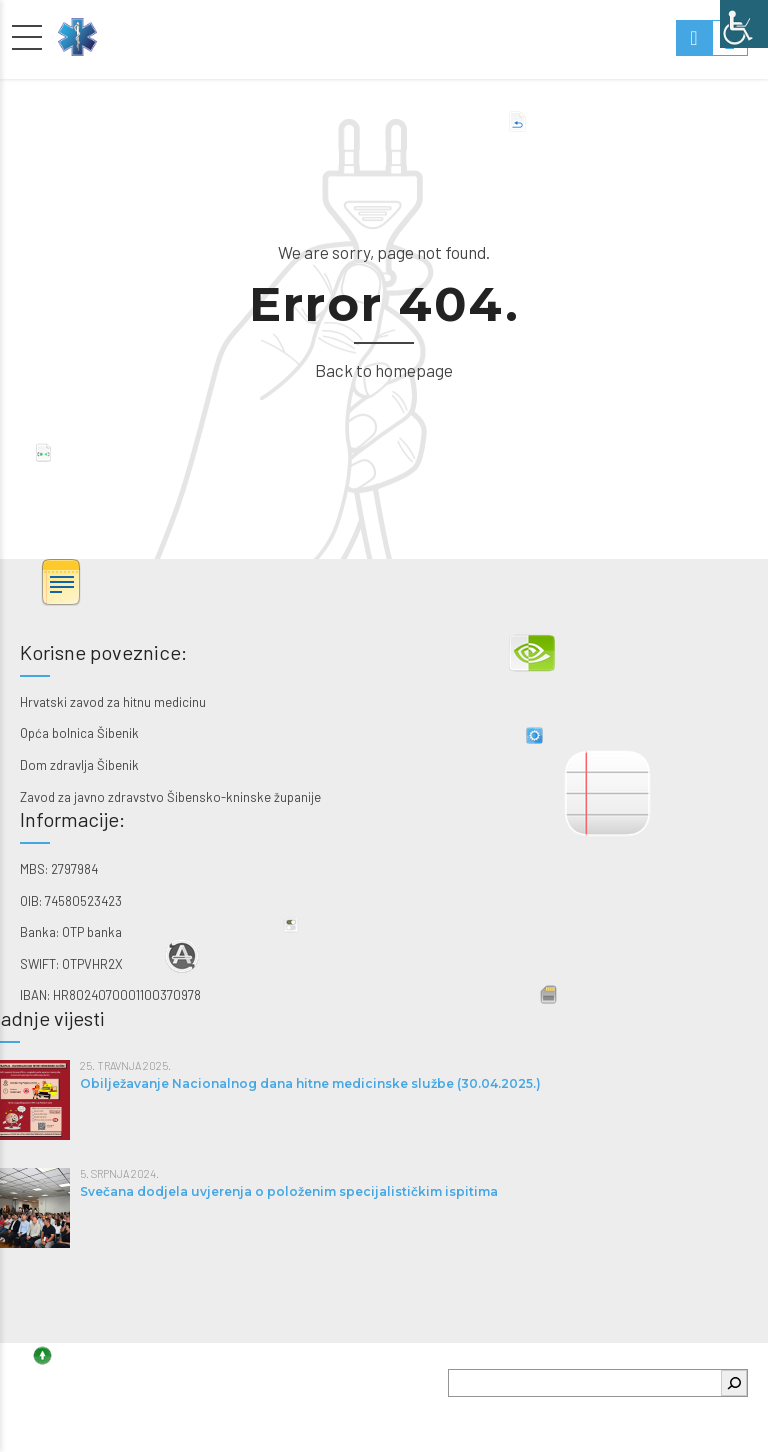 This screenshot has width=768, height=1452. What do you see at coordinates (517, 121) in the screenshot?
I see `revert document to previous version` at bounding box center [517, 121].